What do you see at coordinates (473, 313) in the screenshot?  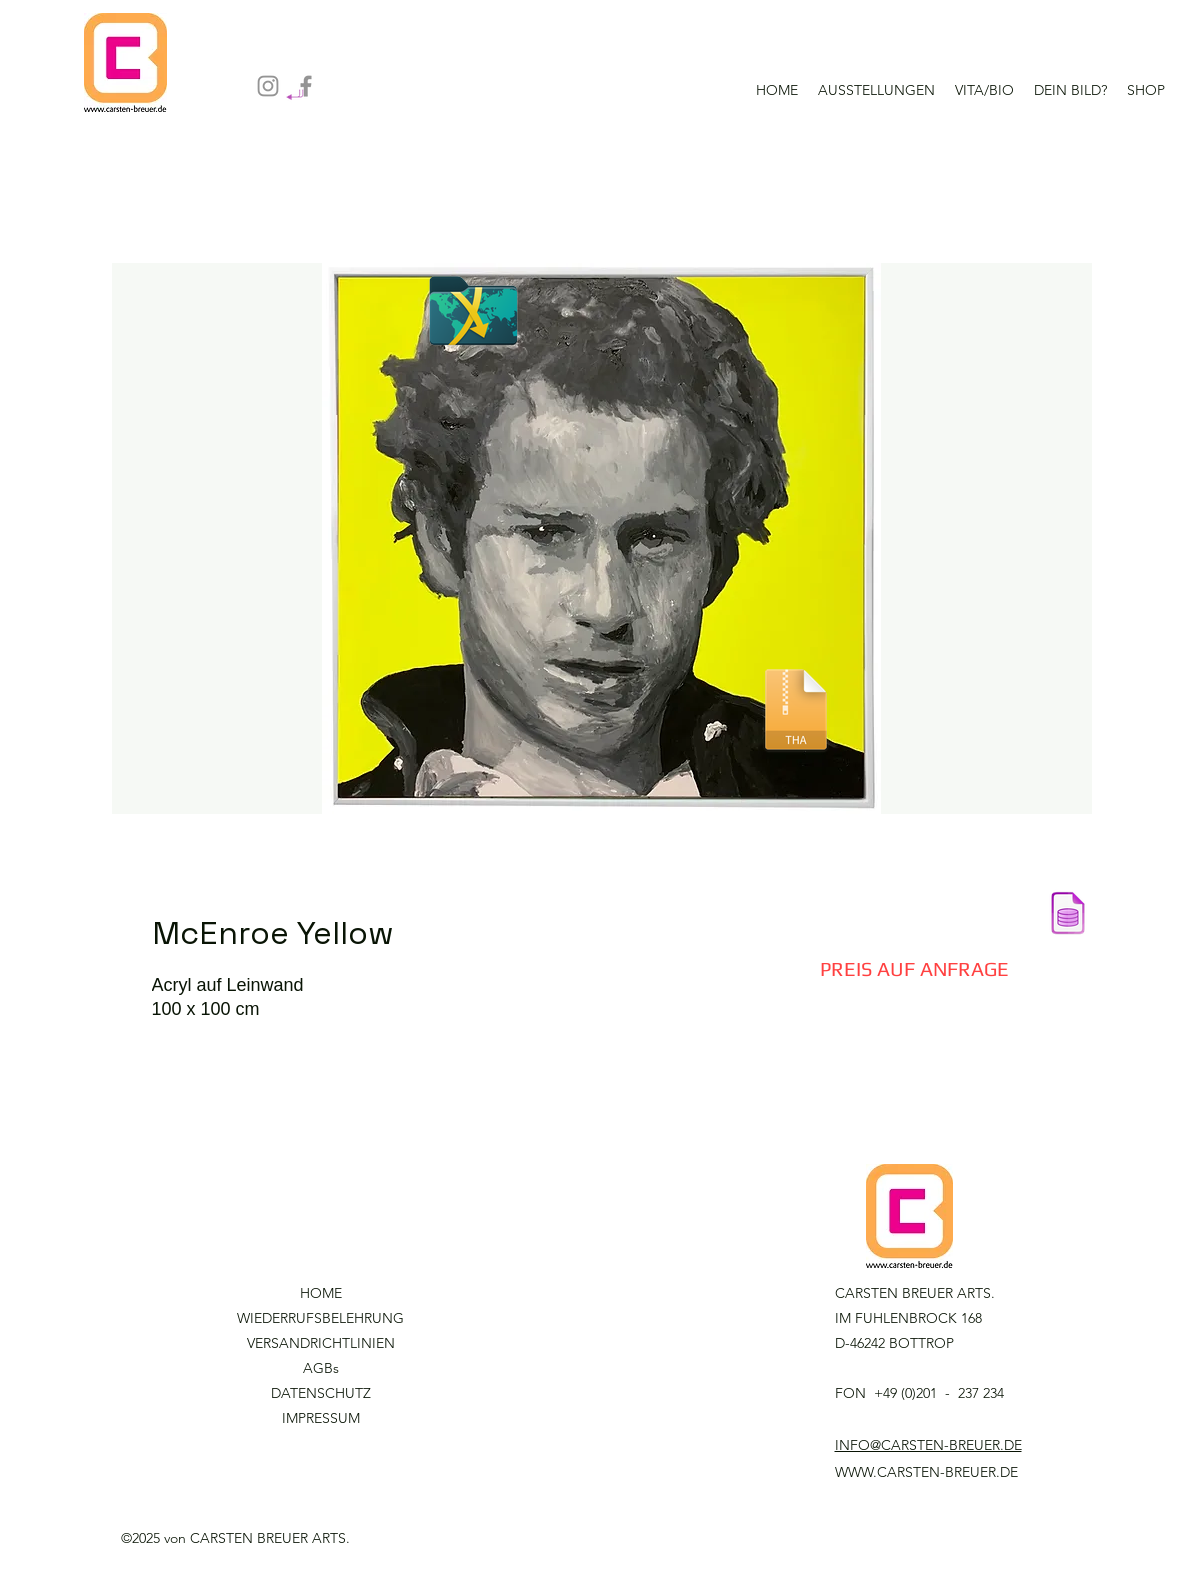 I see `folder containing JDownloader downloads` at bounding box center [473, 313].